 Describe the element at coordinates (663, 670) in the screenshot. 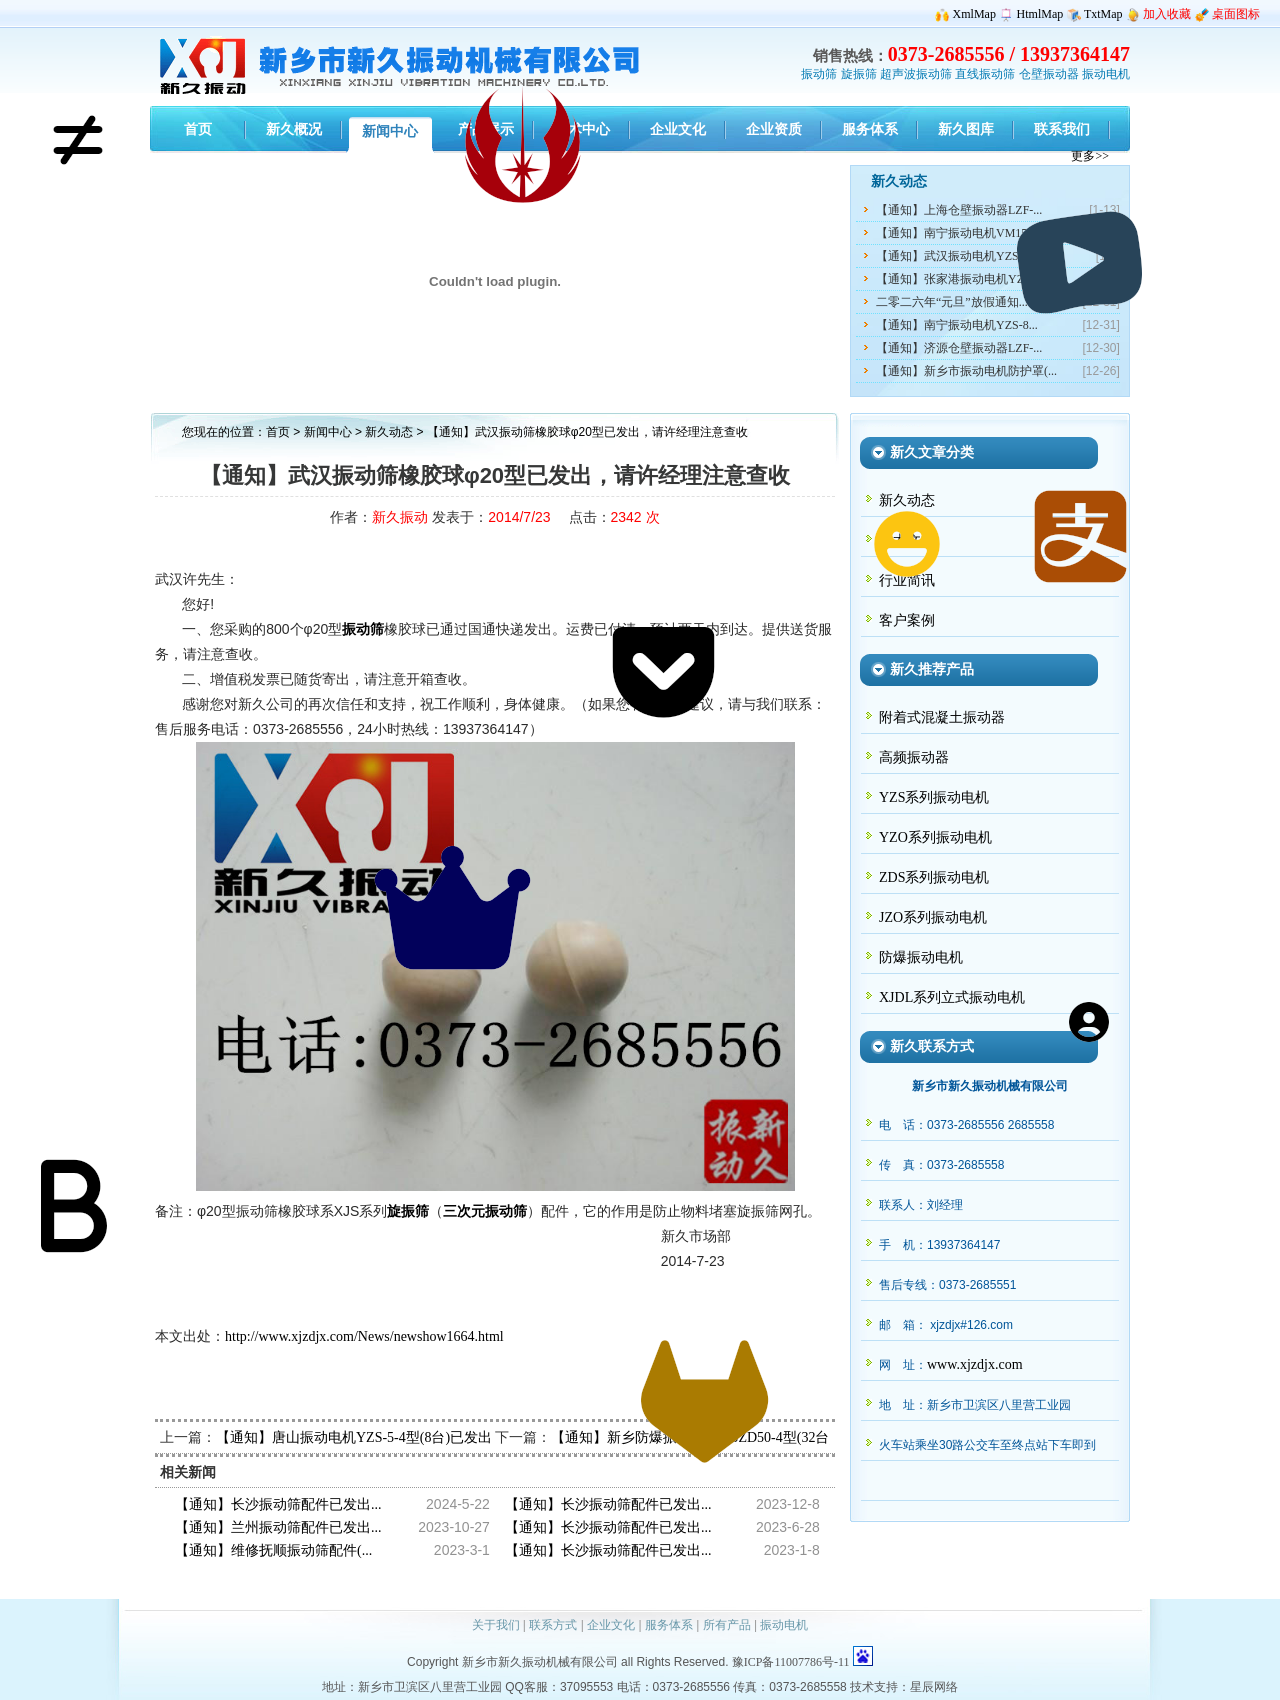

I see `save to Pocket` at that location.